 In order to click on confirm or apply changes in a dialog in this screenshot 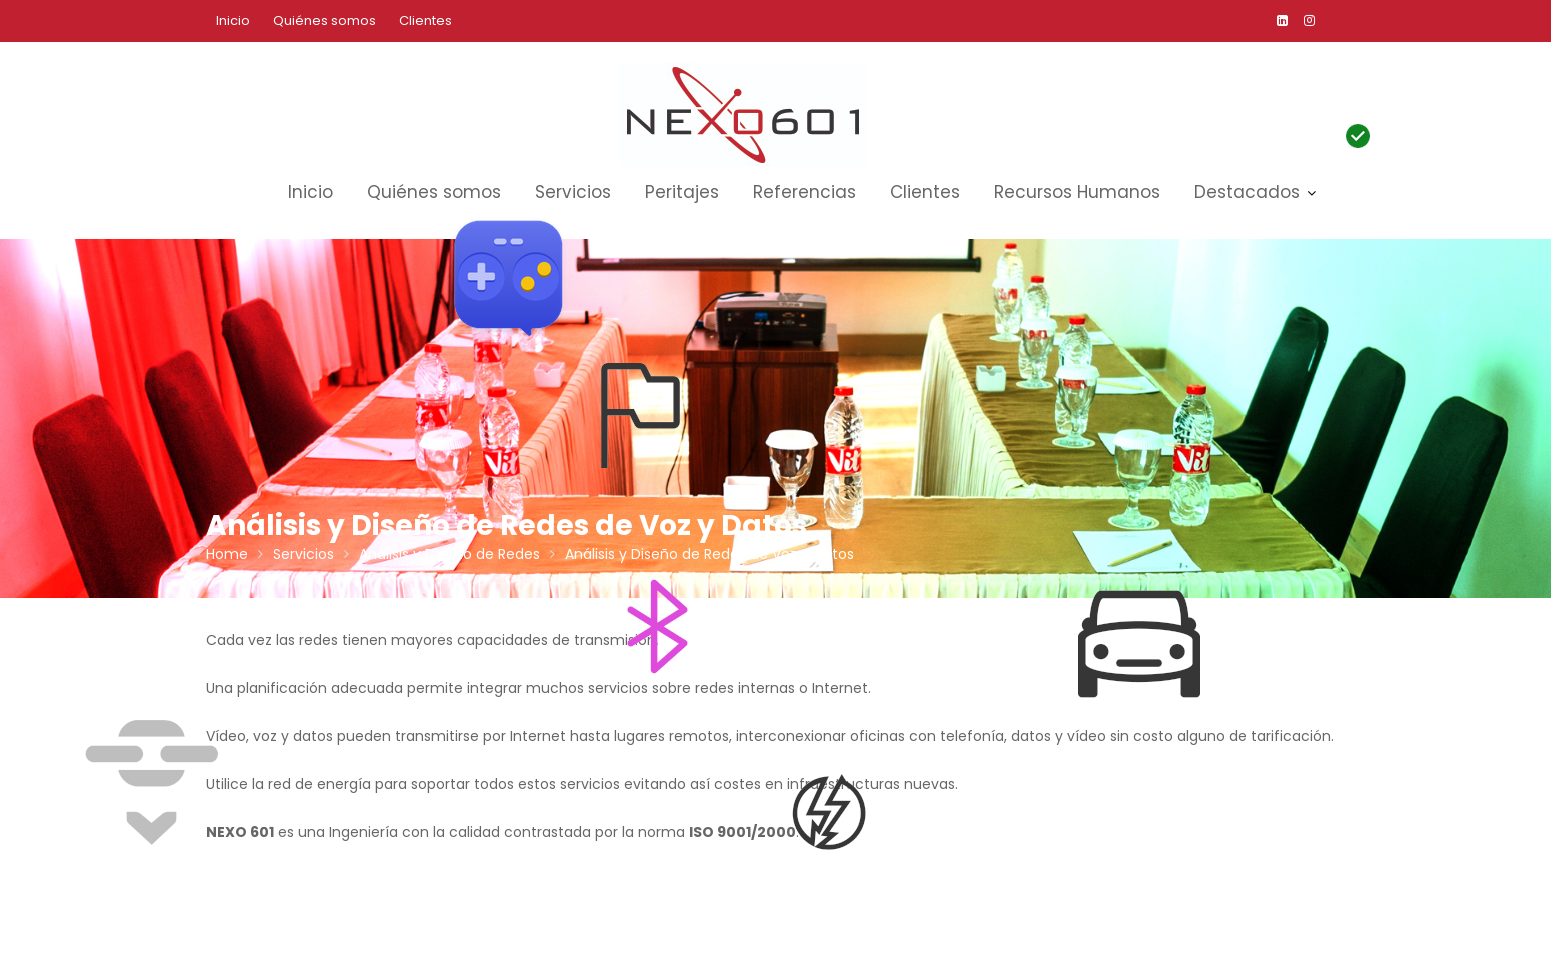, I will do `click(1358, 136)`.